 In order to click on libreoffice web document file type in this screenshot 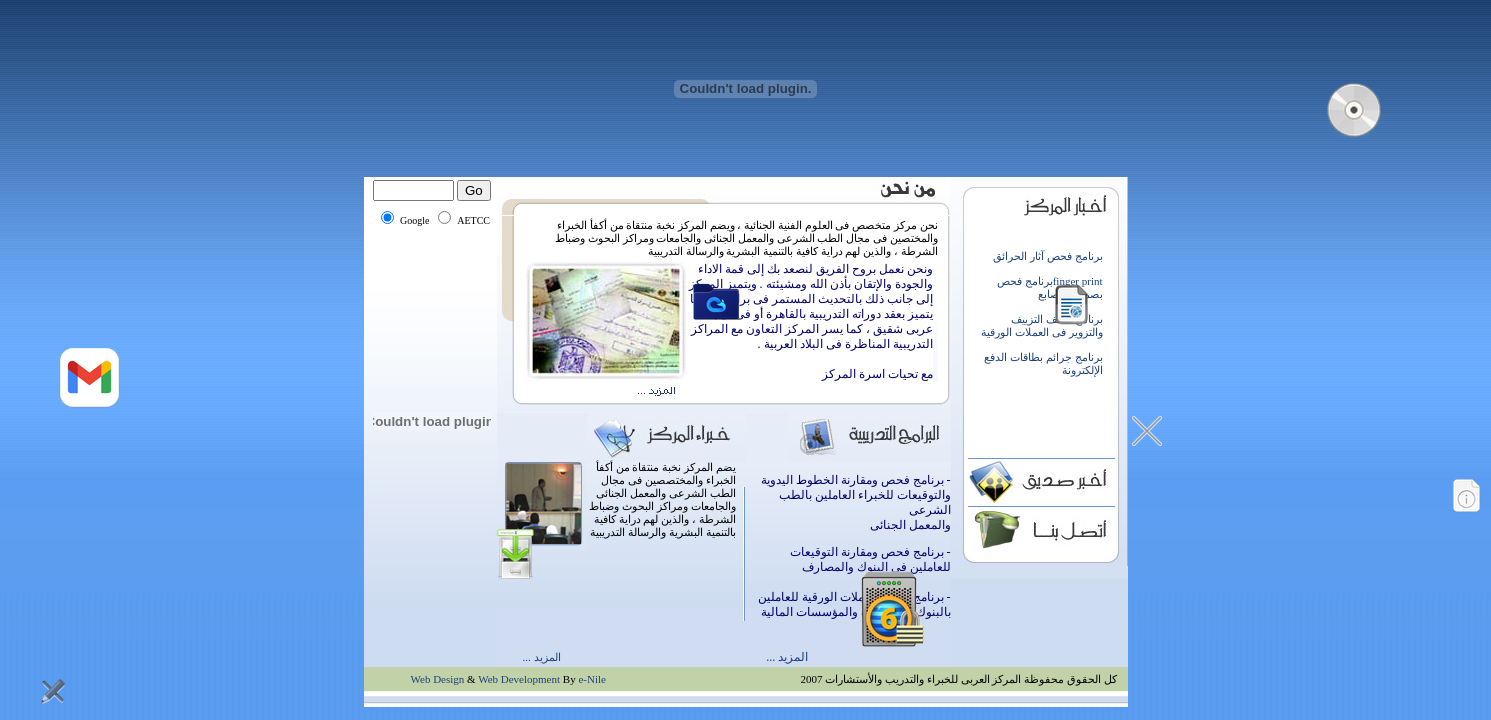, I will do `click(1071, 304)`.